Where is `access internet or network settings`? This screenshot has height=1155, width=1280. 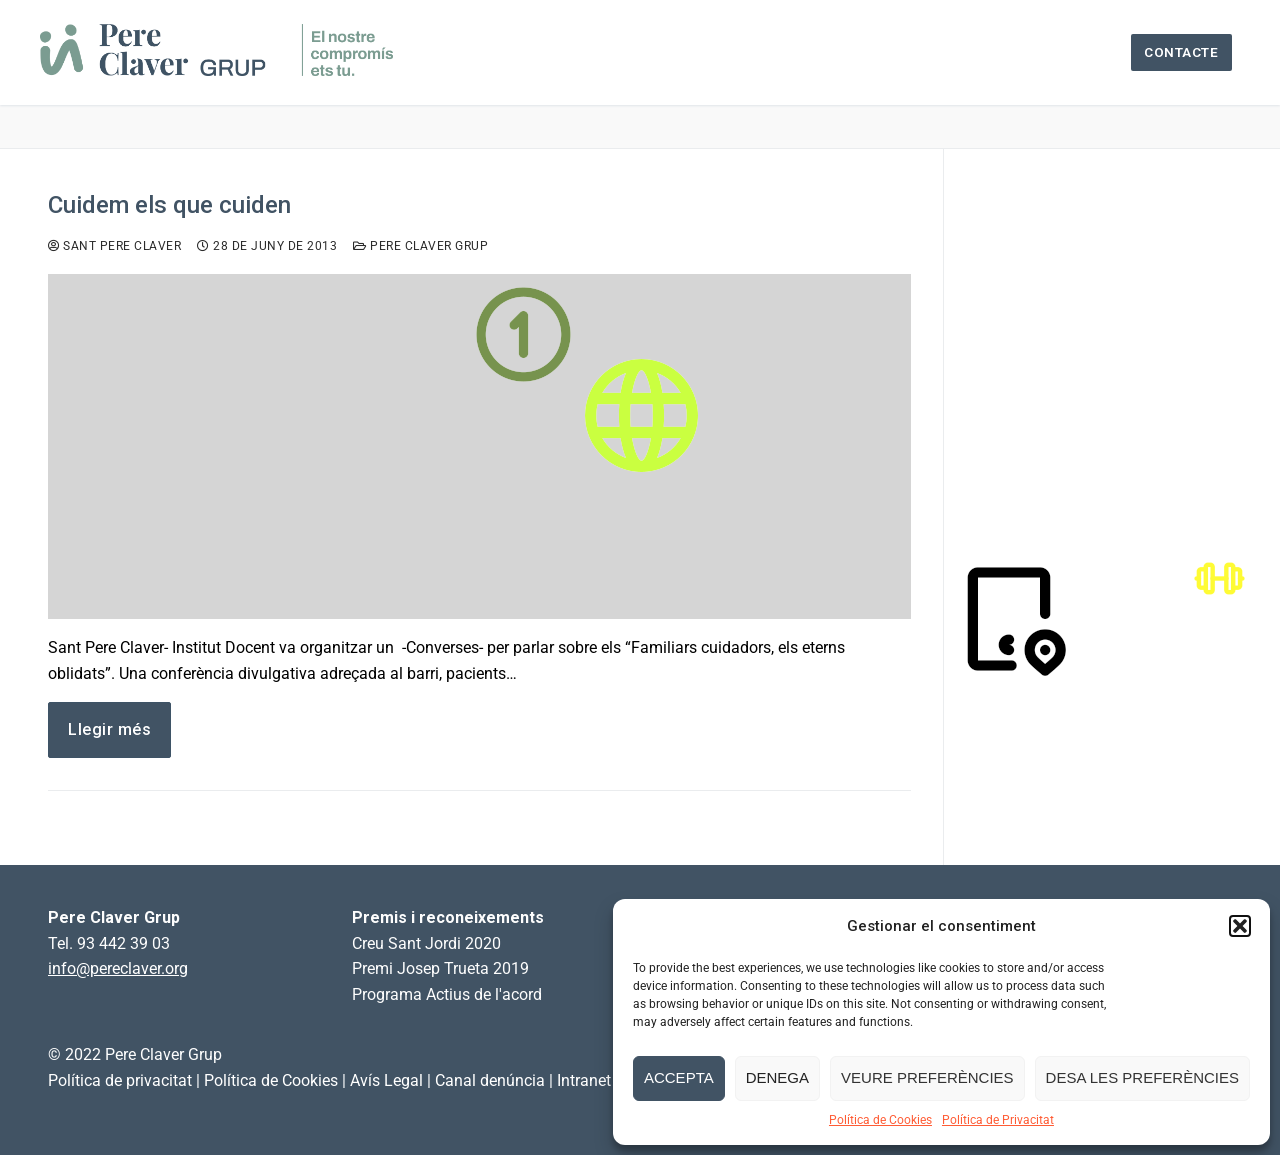
access internet or network settings is located at coordinates (641, 415).